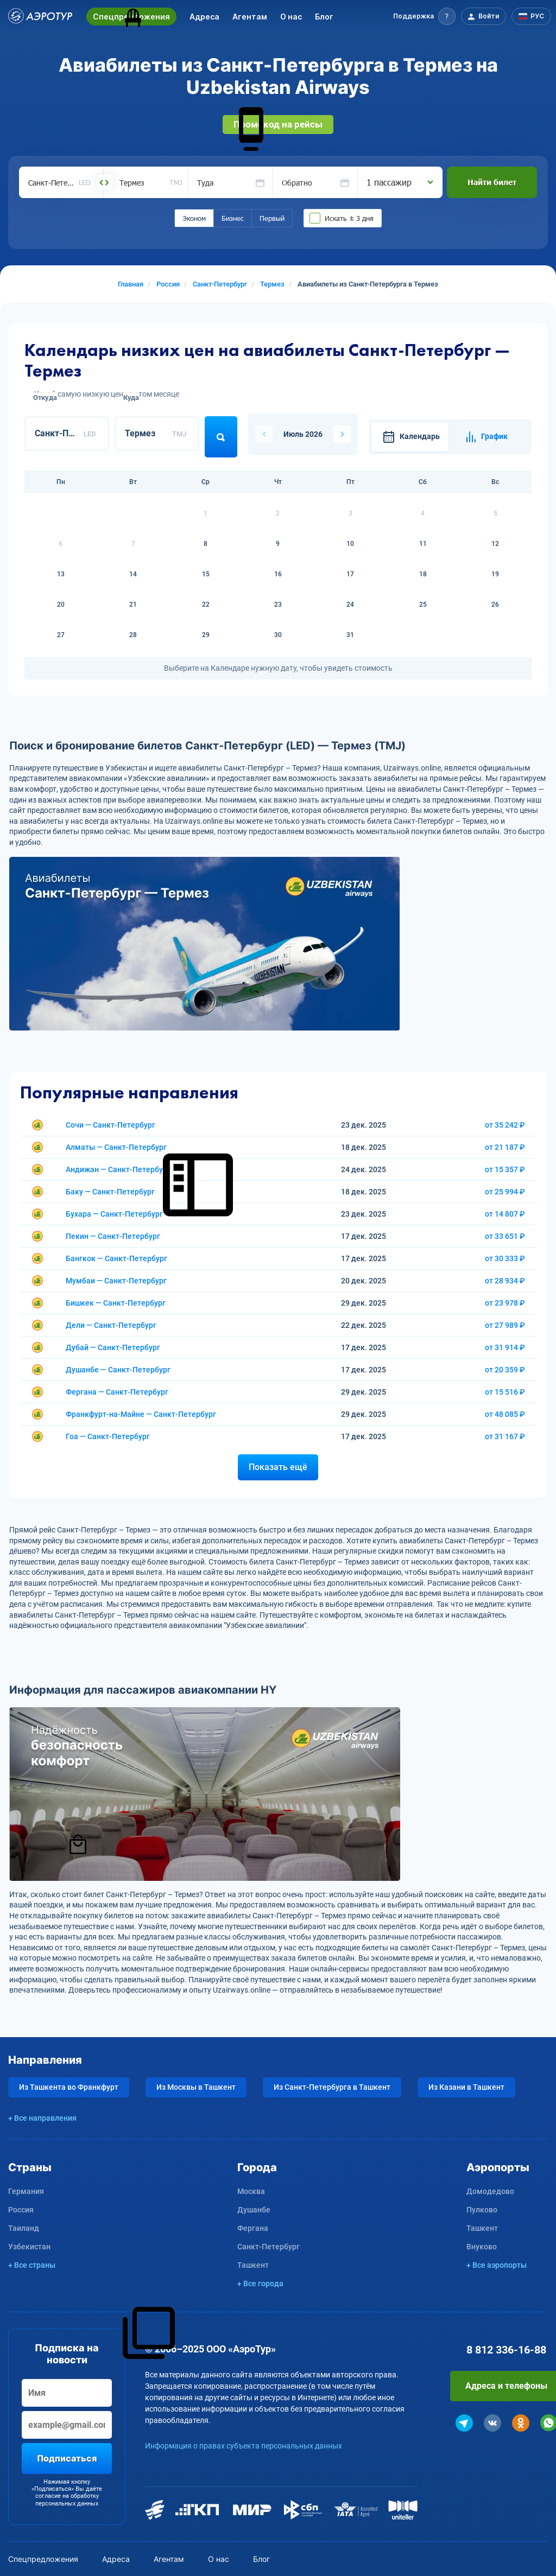 The image size is (556, 2576). Describe the element at coordinates (149, 2333) in the screenshot. I see `view multiple layers or stacked items` at that location.